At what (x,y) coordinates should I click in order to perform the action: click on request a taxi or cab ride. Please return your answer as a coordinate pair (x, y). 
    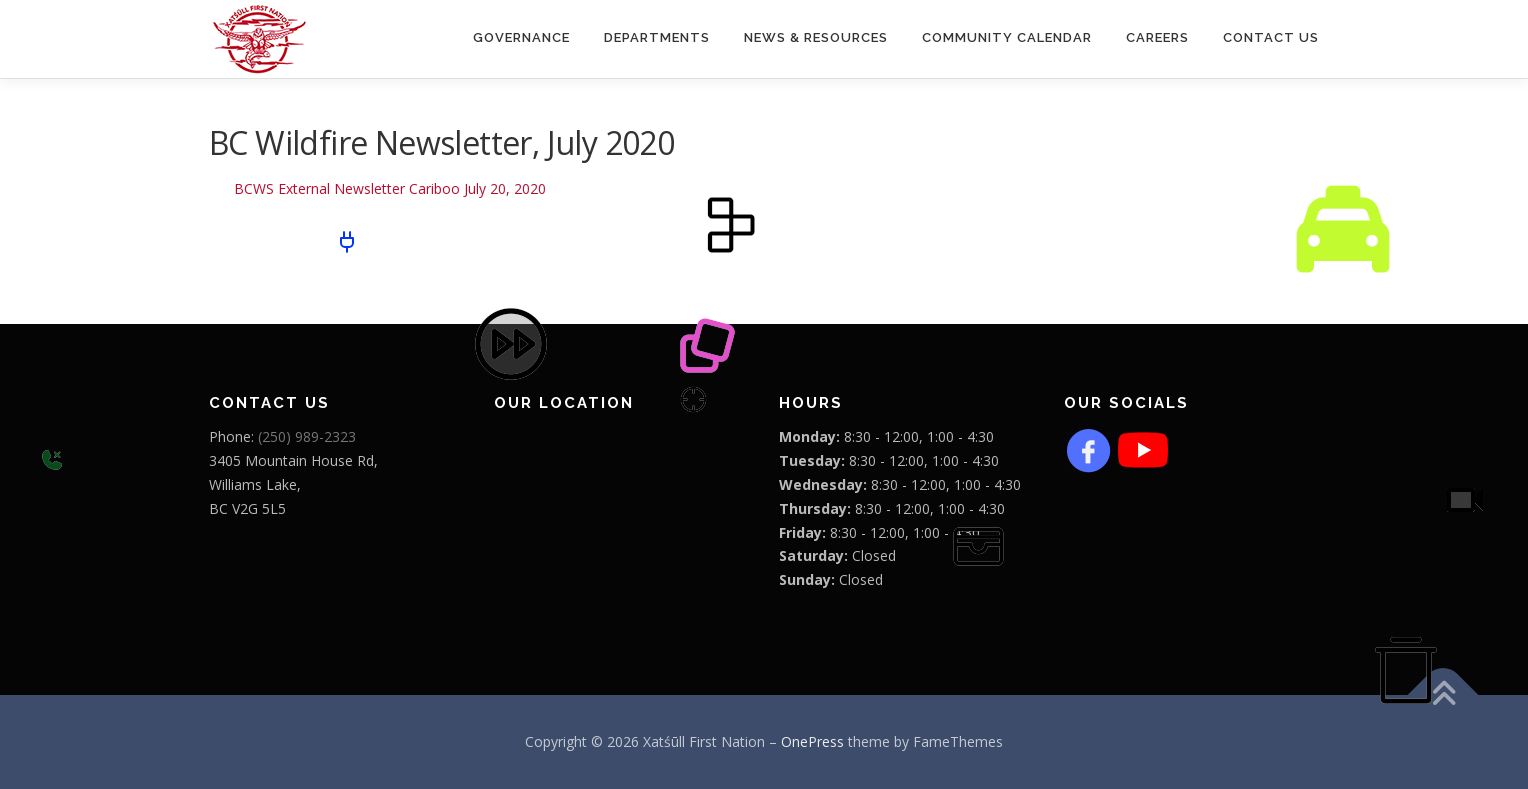
    Looking at the image, I should click on (1343, 232).